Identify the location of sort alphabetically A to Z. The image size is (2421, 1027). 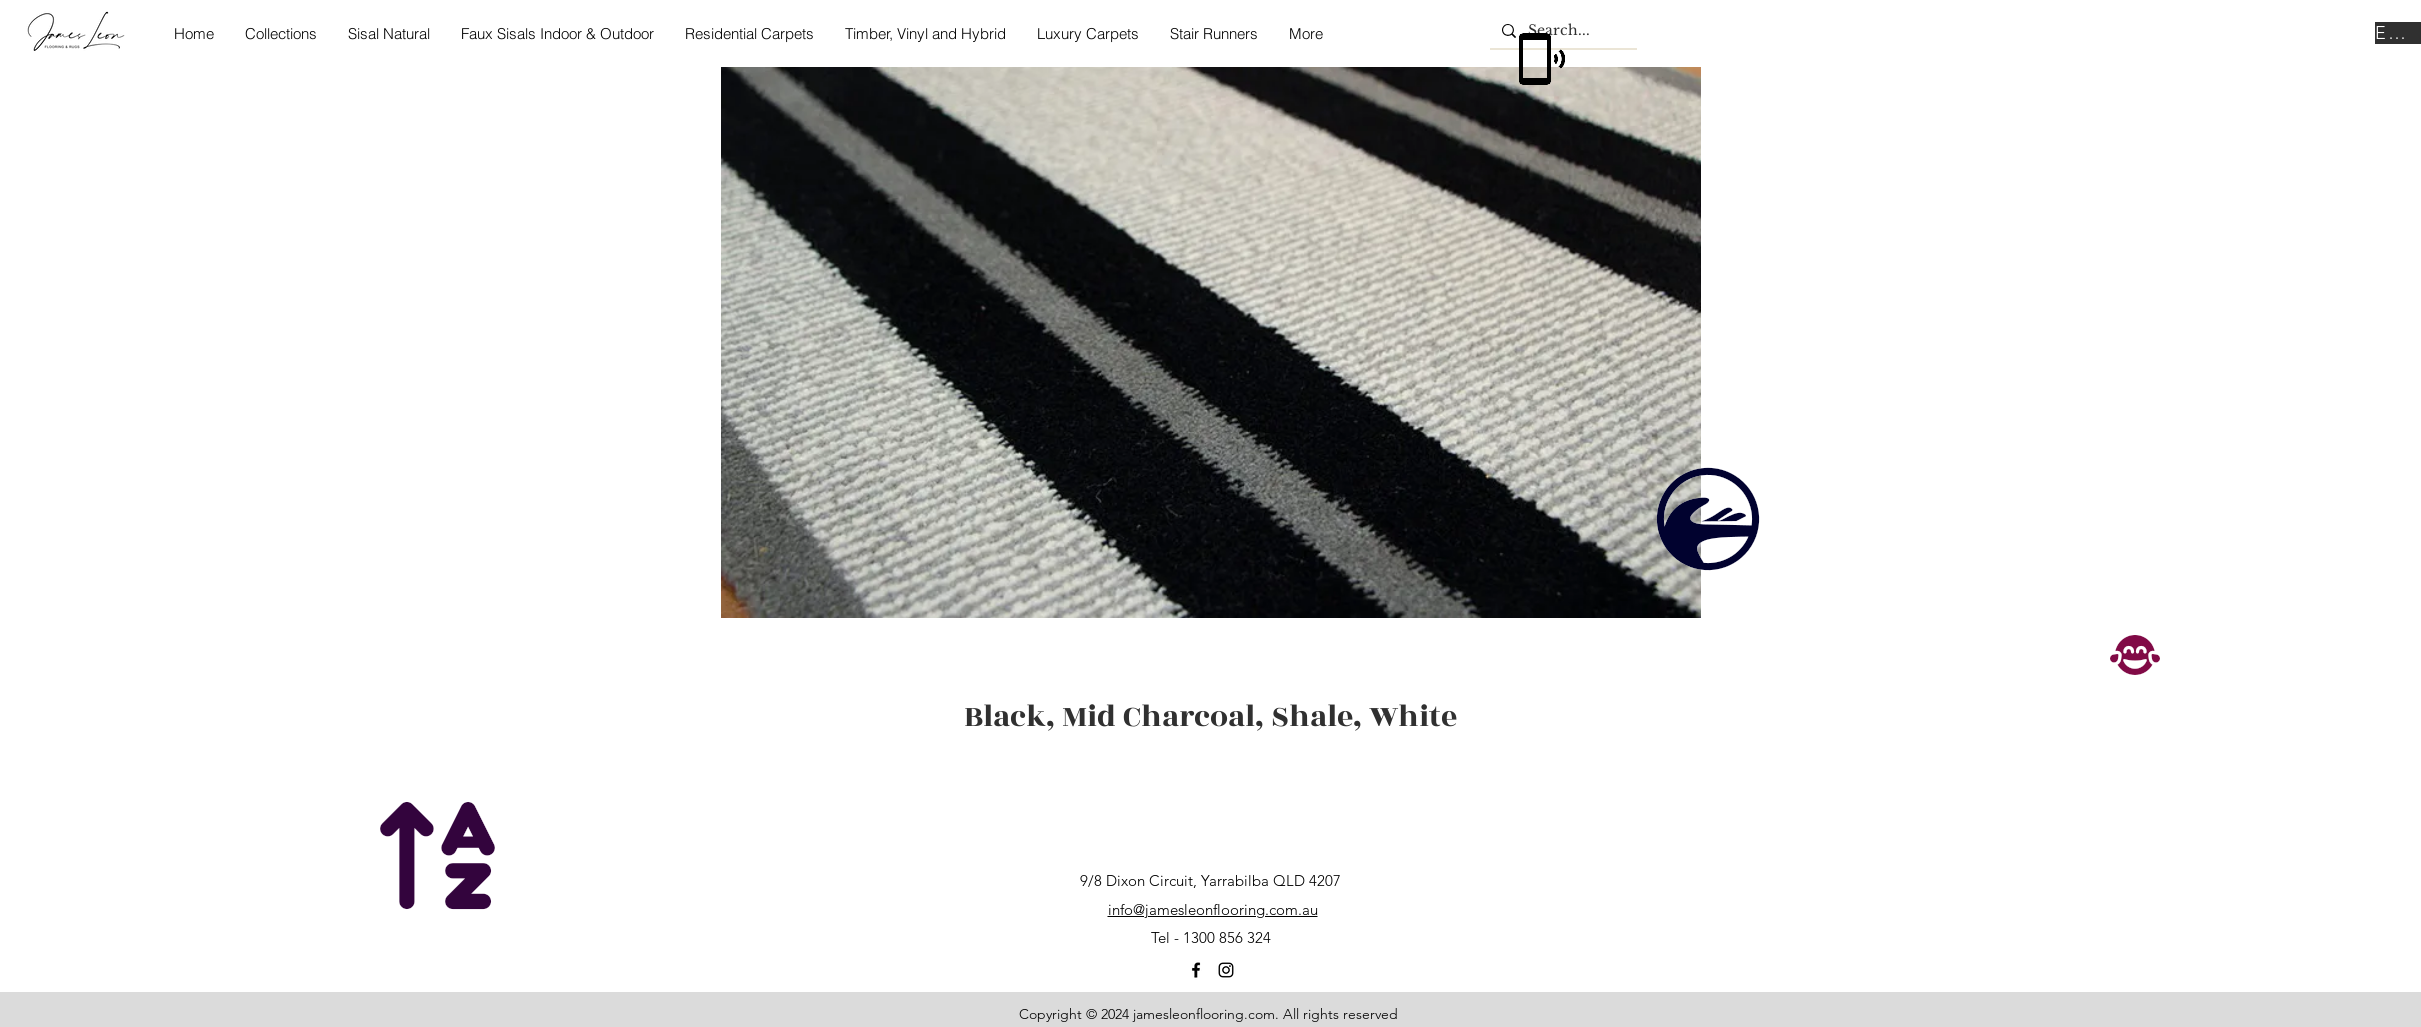
(437, 855).